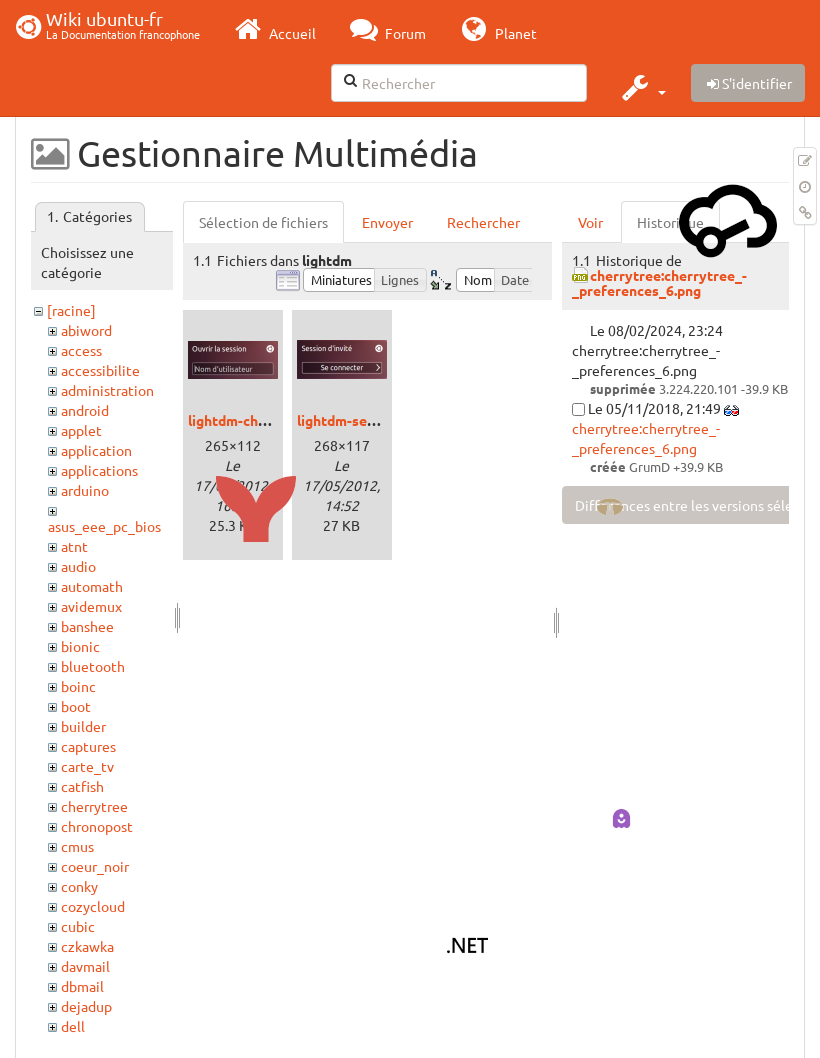 The width and height of the screenshot is (820, 1058). What do you see at coordinates (621, 818) in the screenshot?
I see `friendly ghost avatar or profile icon` at bounding box center [621, 818].